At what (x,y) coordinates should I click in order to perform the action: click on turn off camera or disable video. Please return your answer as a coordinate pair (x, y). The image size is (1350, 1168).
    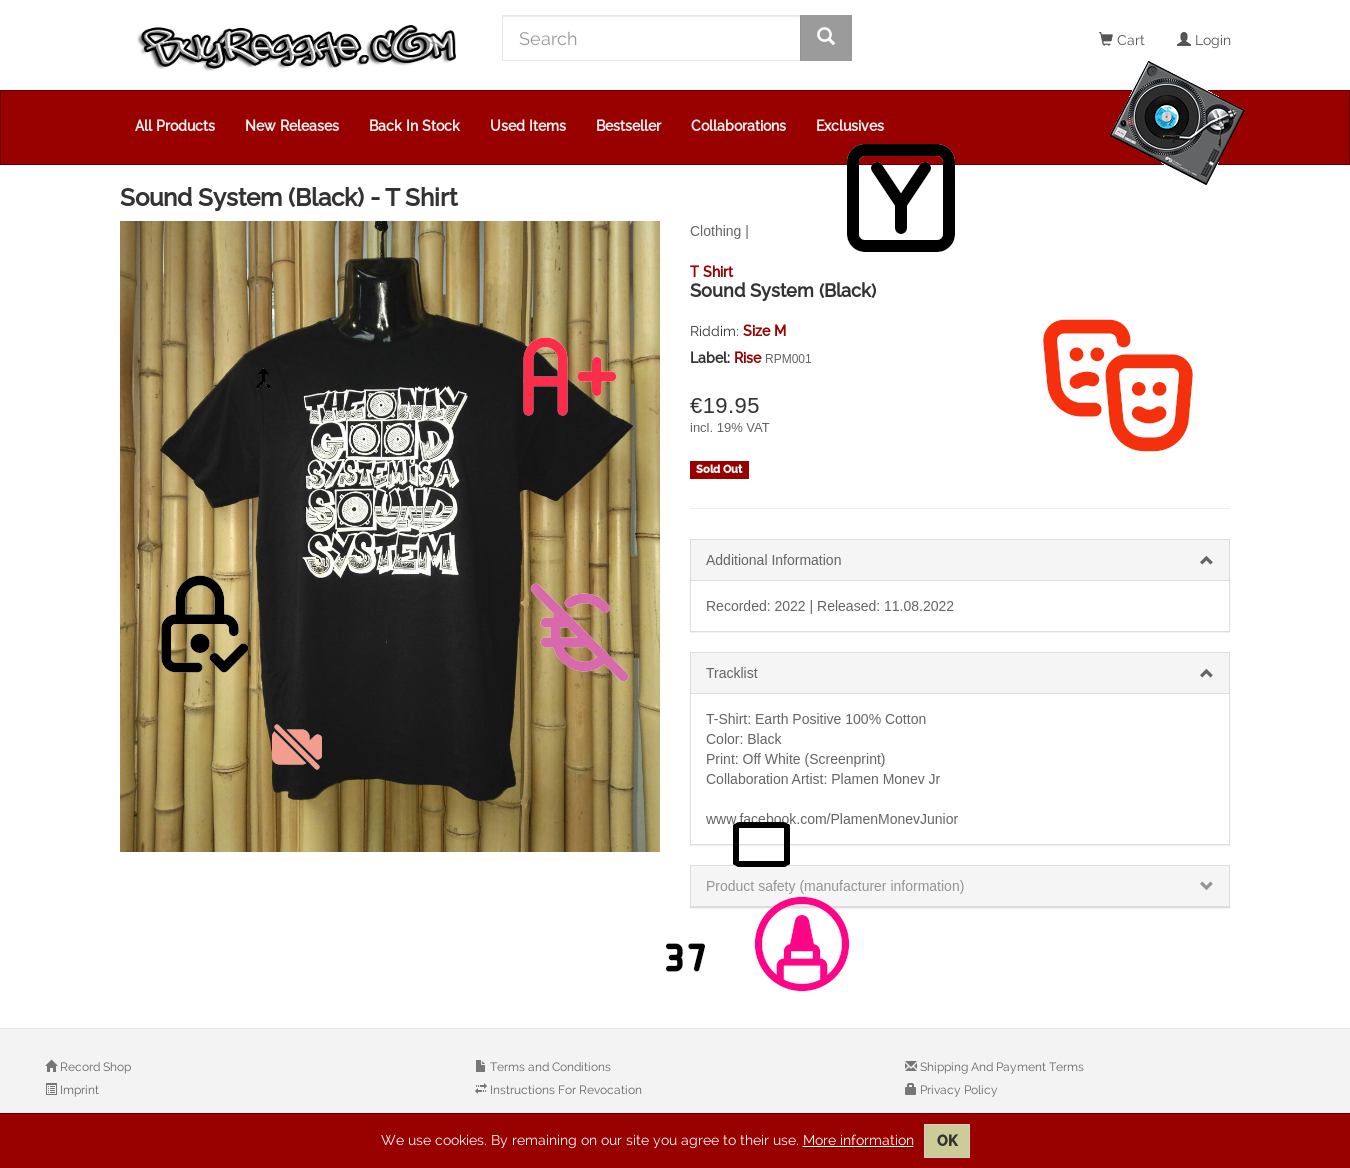
    Looking at the image, I should click on (297, 747).